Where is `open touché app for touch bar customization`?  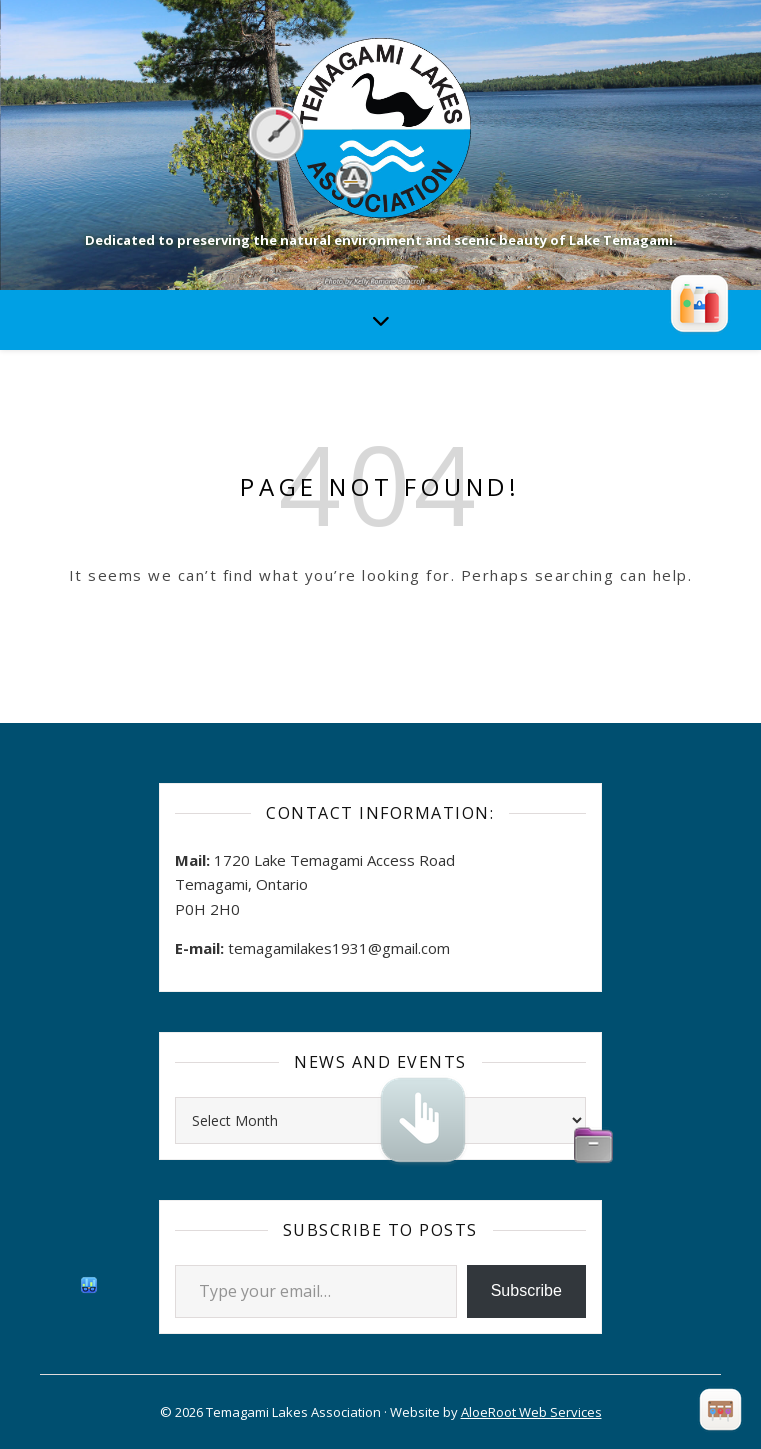
open touché app for touch bar customization is located at coordinates (423, 1120).